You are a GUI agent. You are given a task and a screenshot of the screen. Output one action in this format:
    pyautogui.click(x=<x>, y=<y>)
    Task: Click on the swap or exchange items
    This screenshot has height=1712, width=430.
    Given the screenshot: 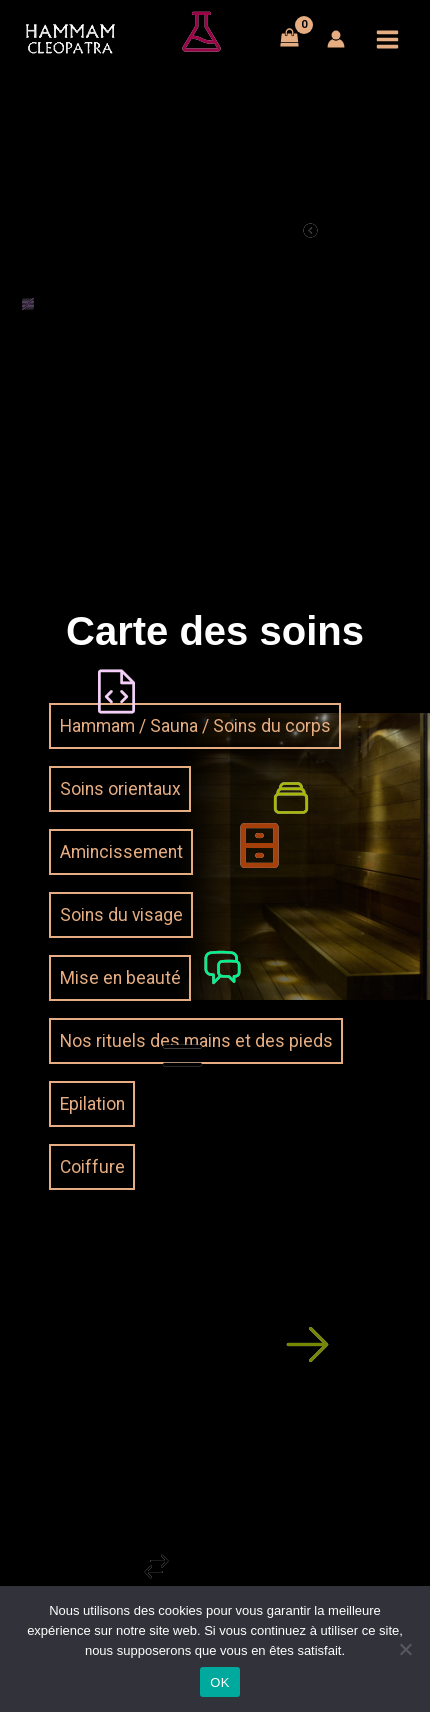 What is the action you would take?
    pyautogui.click(x=156, y=1566)
    